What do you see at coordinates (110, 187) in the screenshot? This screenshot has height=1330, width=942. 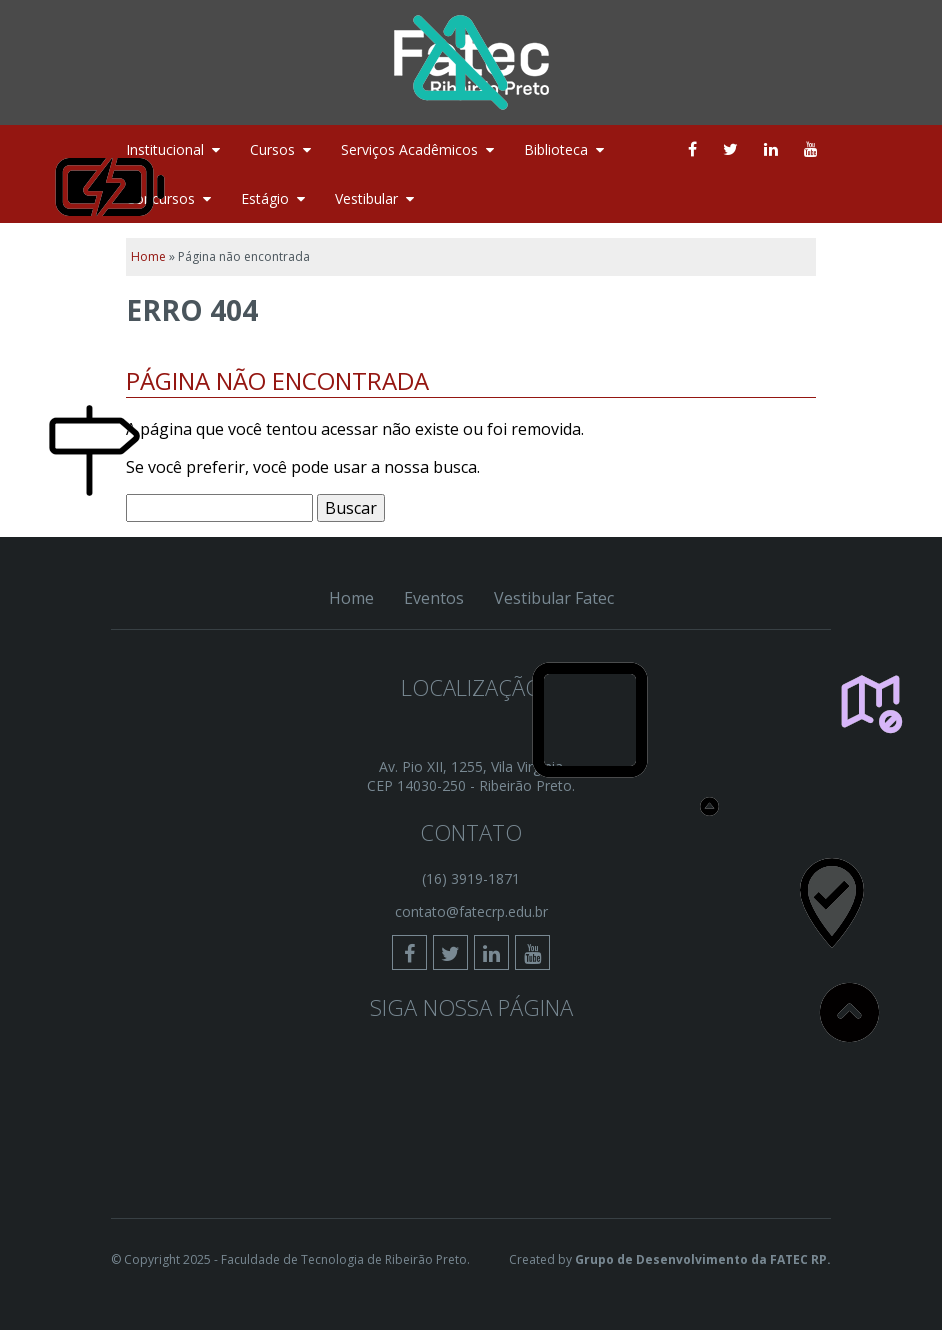 I see `indicates device is currently charging` at bounding box center [110, 187].